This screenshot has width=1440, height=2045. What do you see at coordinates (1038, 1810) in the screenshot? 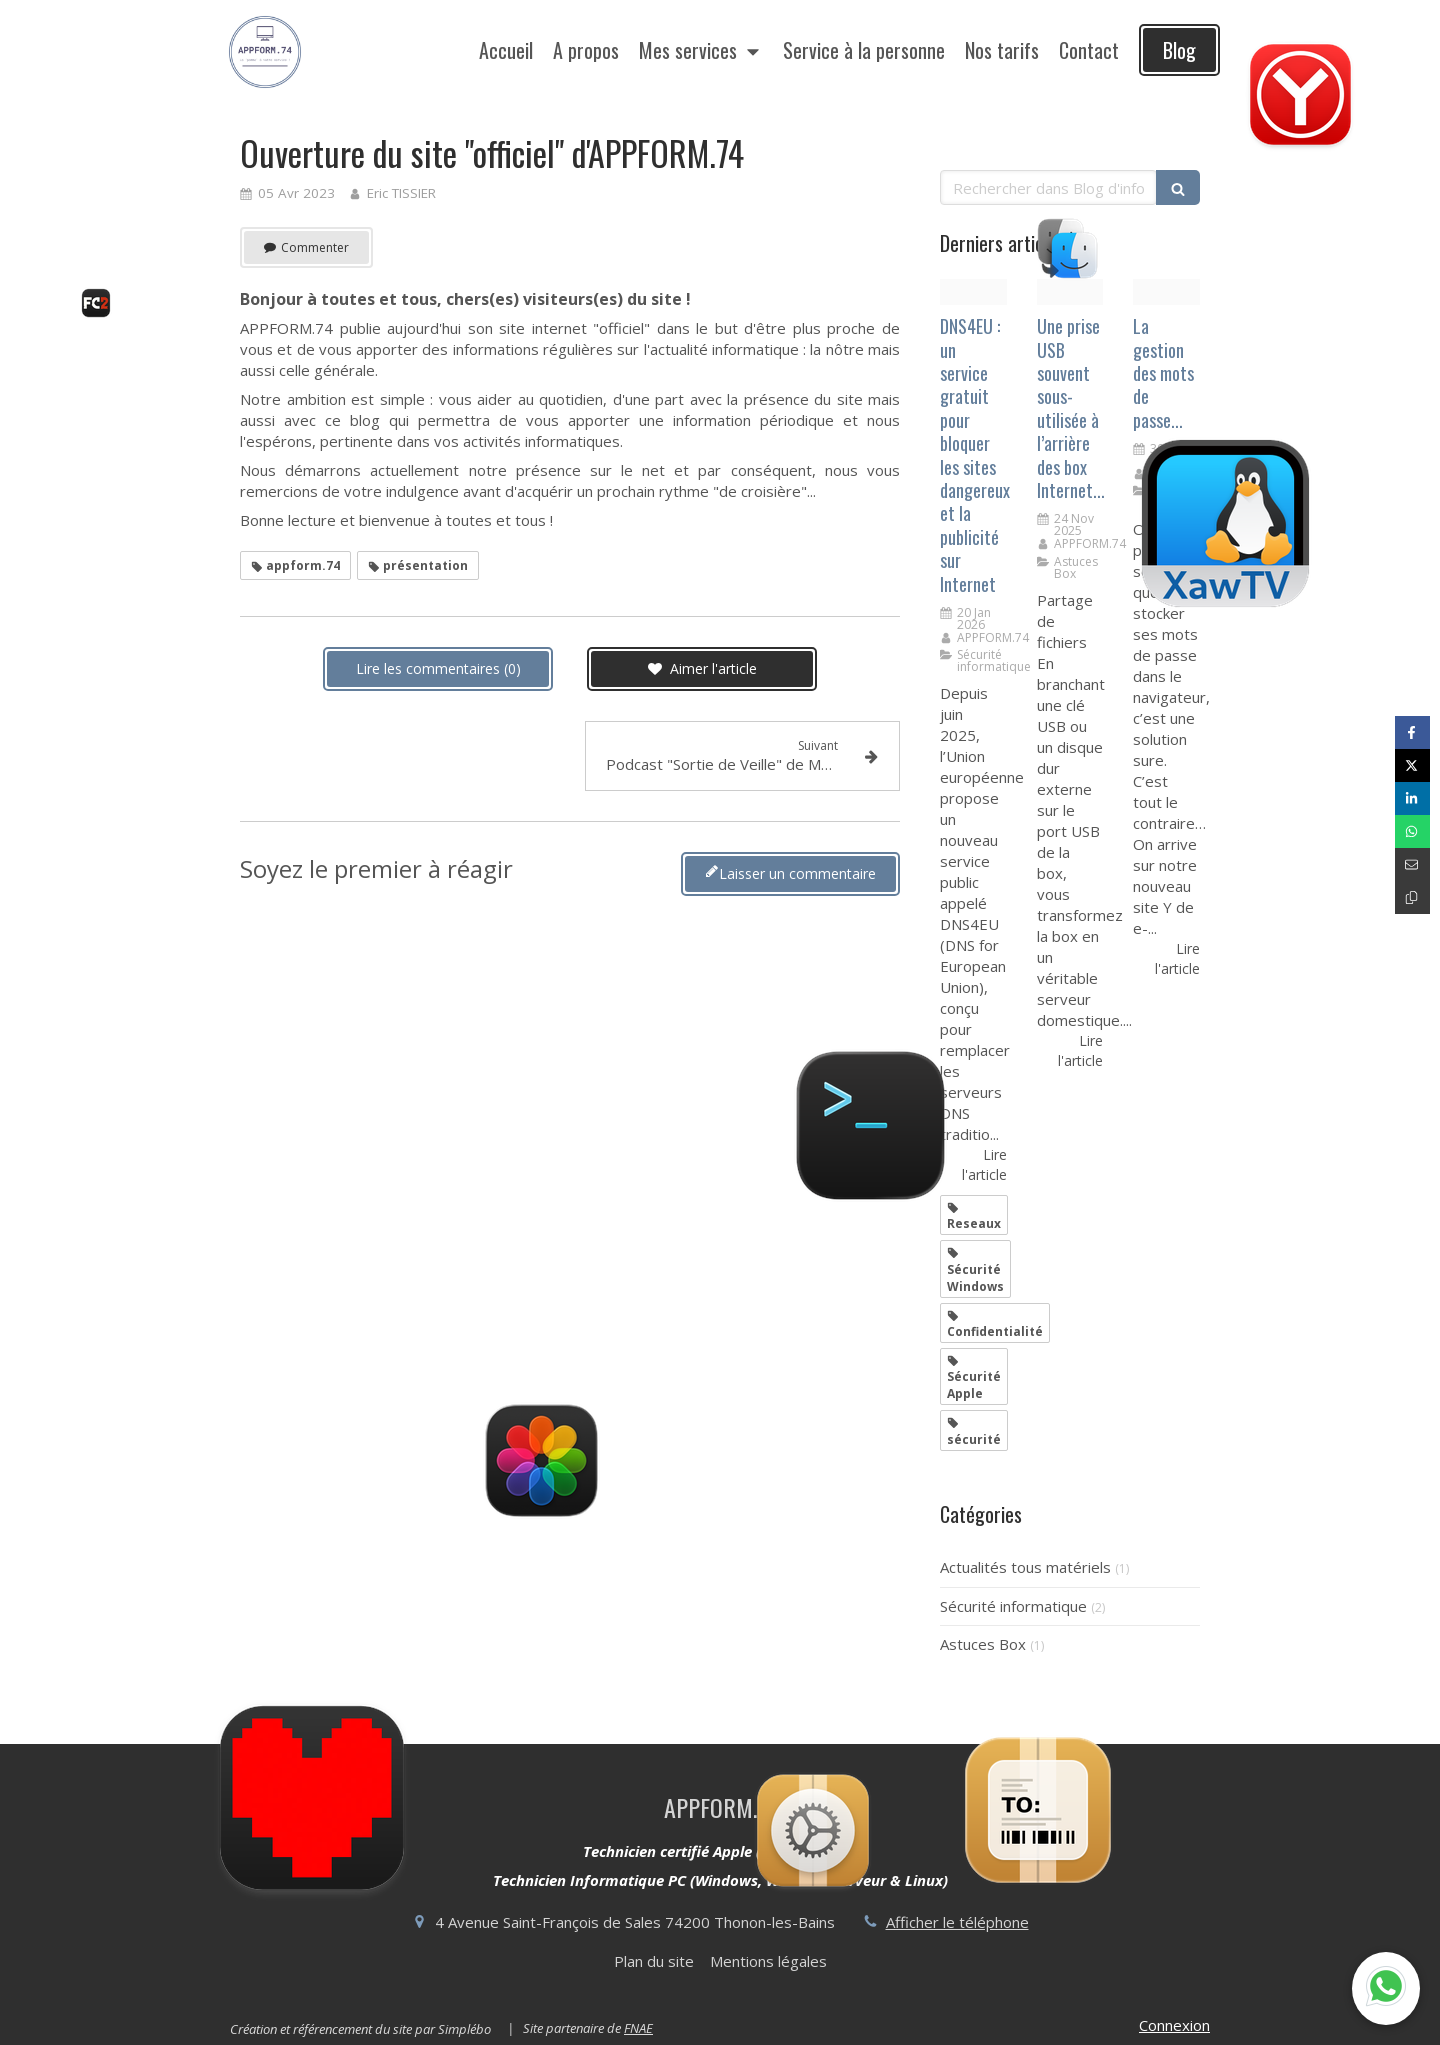
I see `open file roller archive manager` at bounding box center [1038, 1810].